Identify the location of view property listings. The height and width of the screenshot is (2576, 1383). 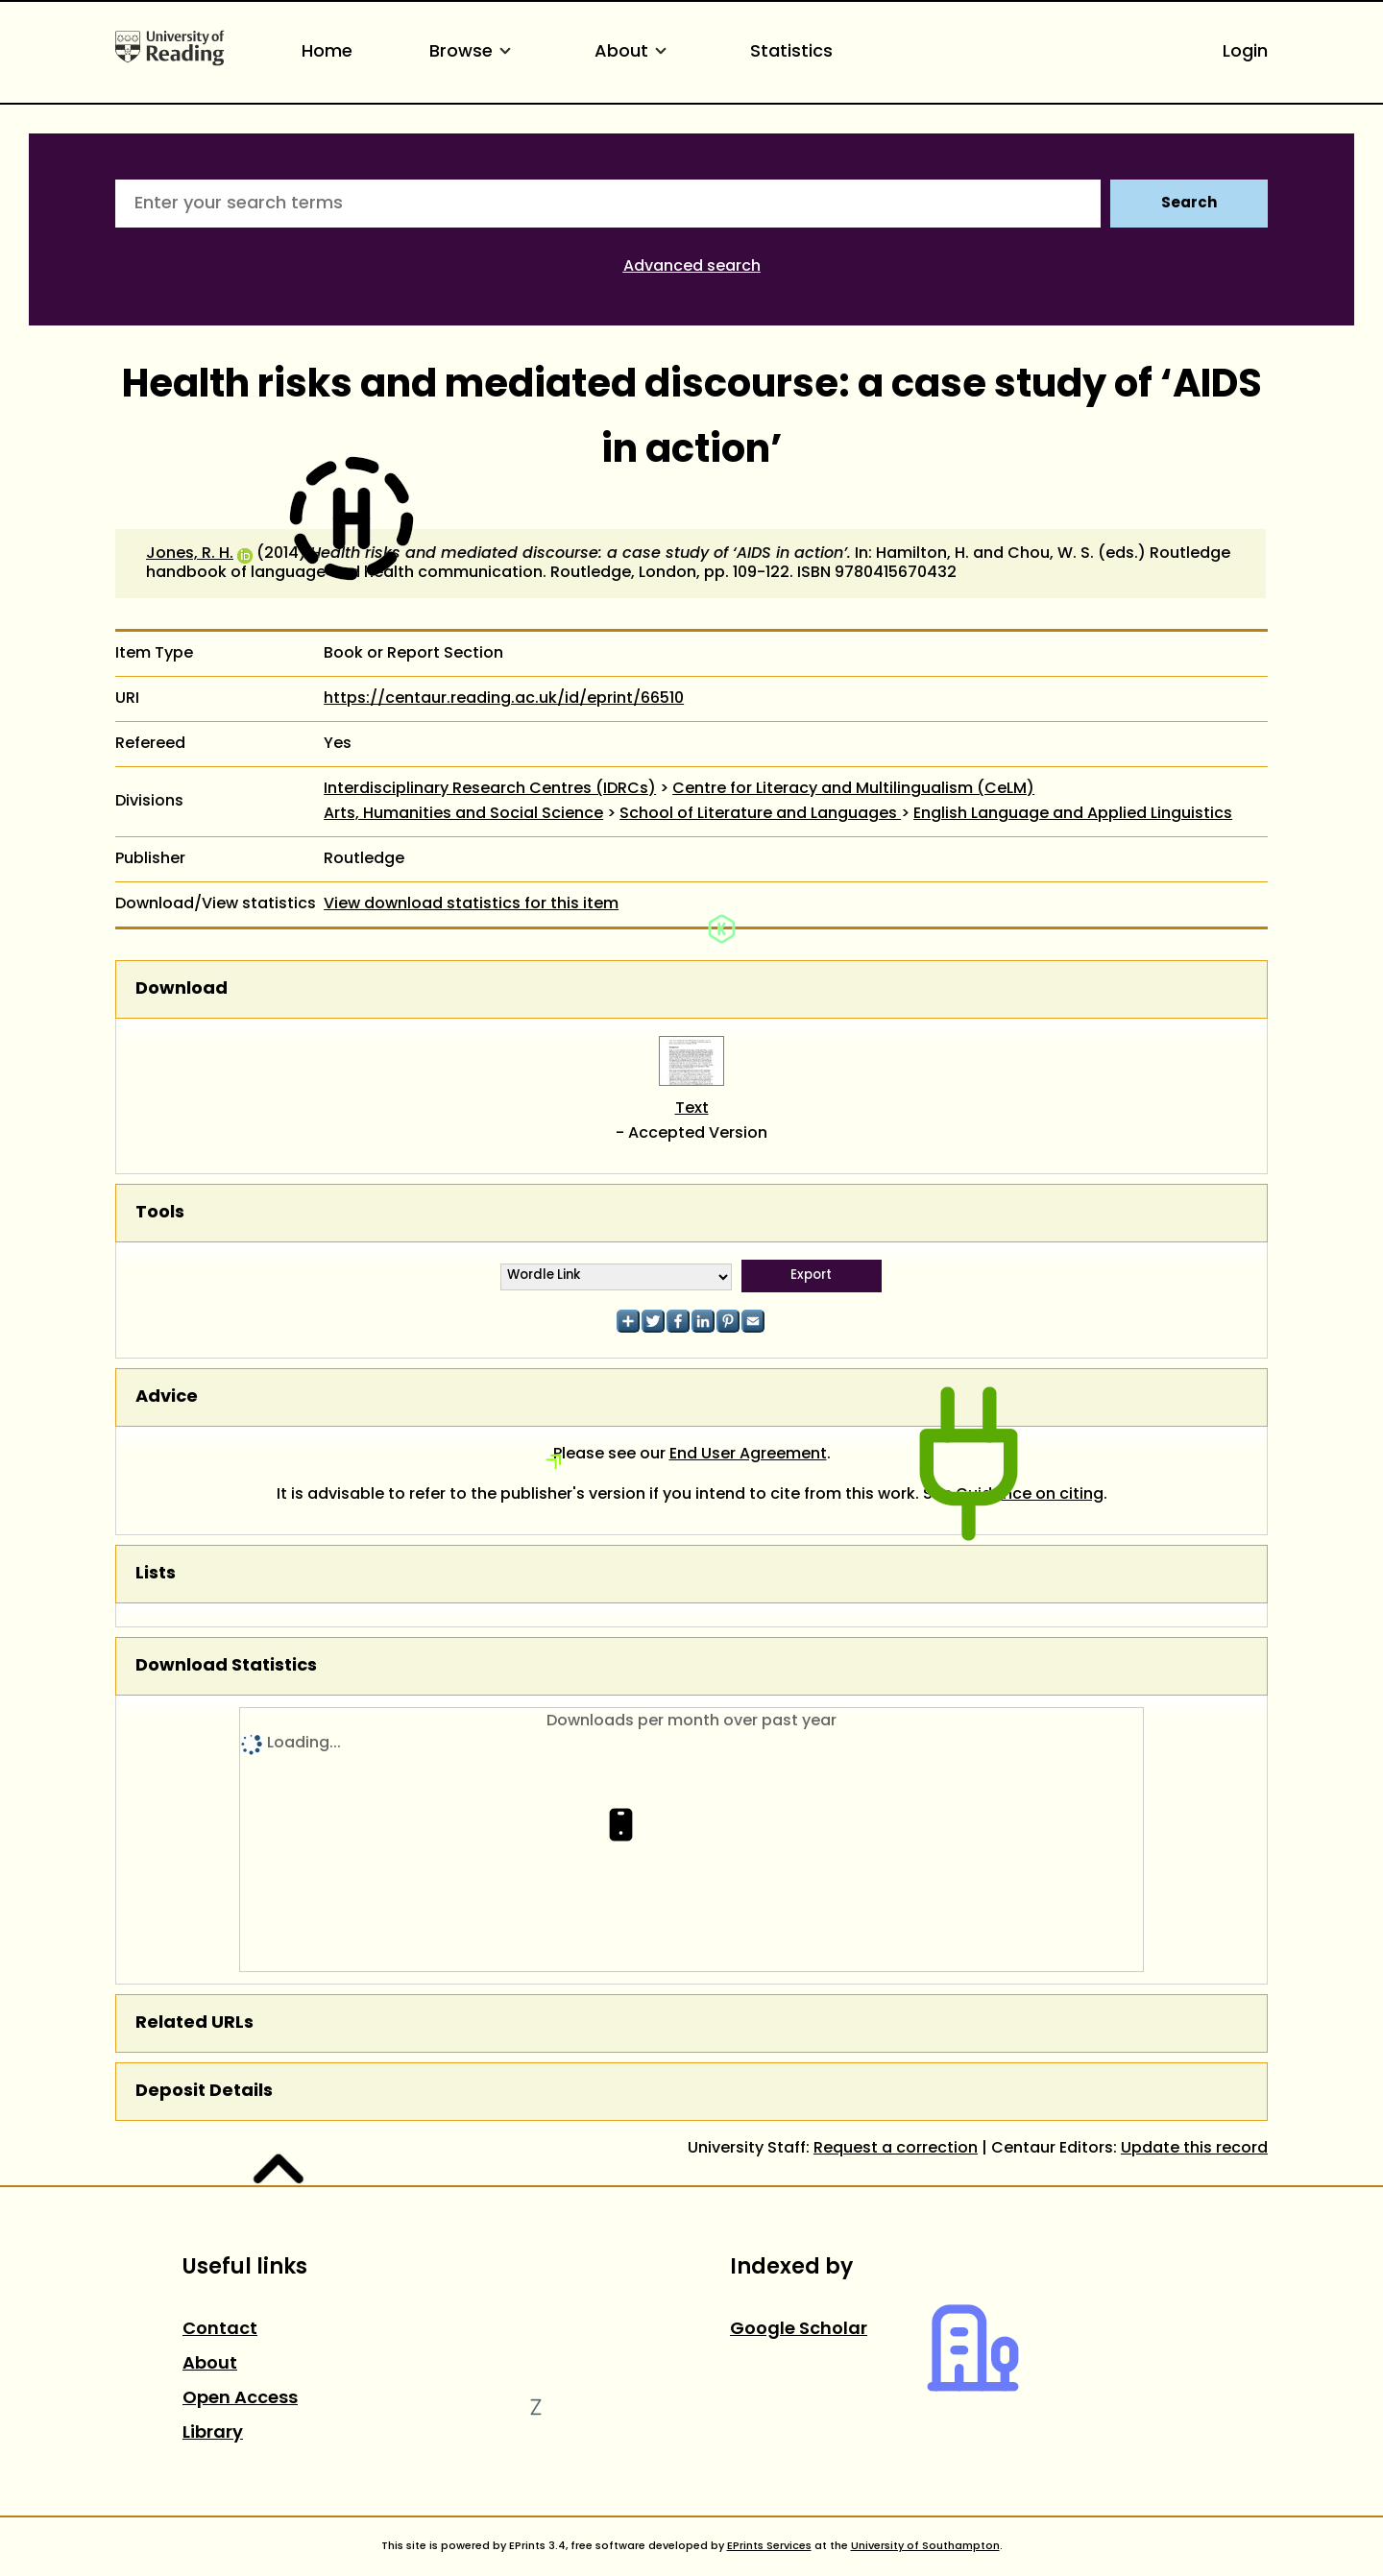
(973, 2346).